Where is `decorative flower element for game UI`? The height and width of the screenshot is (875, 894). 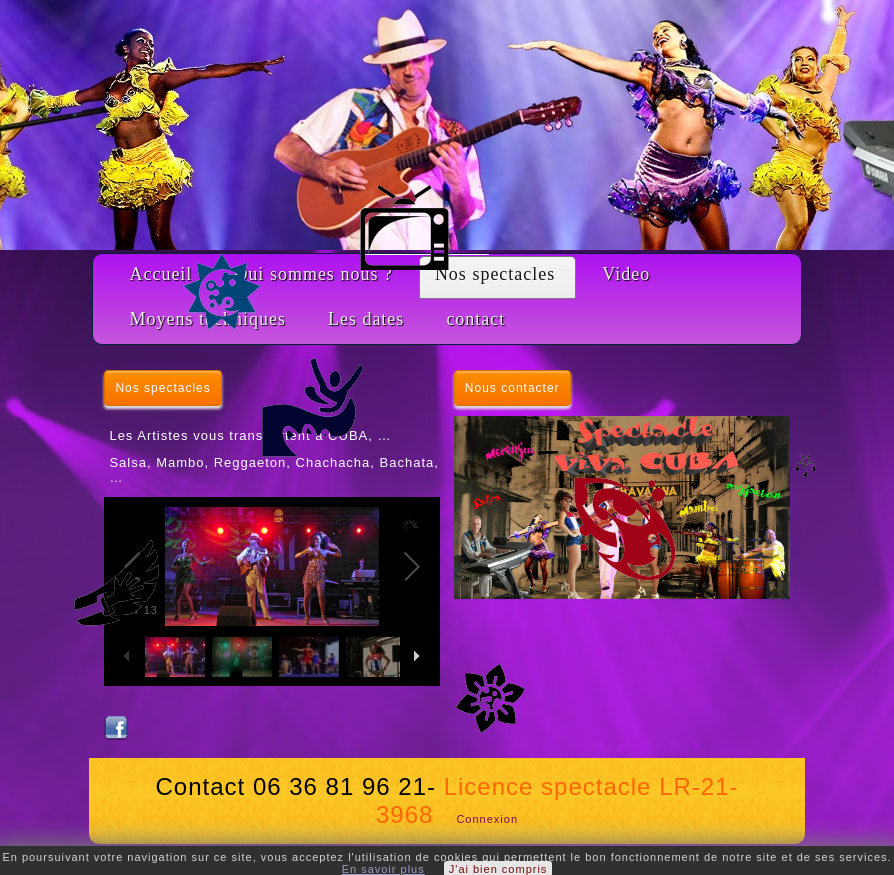 decorative flower element for game UI is located at coordinates (490, 698).